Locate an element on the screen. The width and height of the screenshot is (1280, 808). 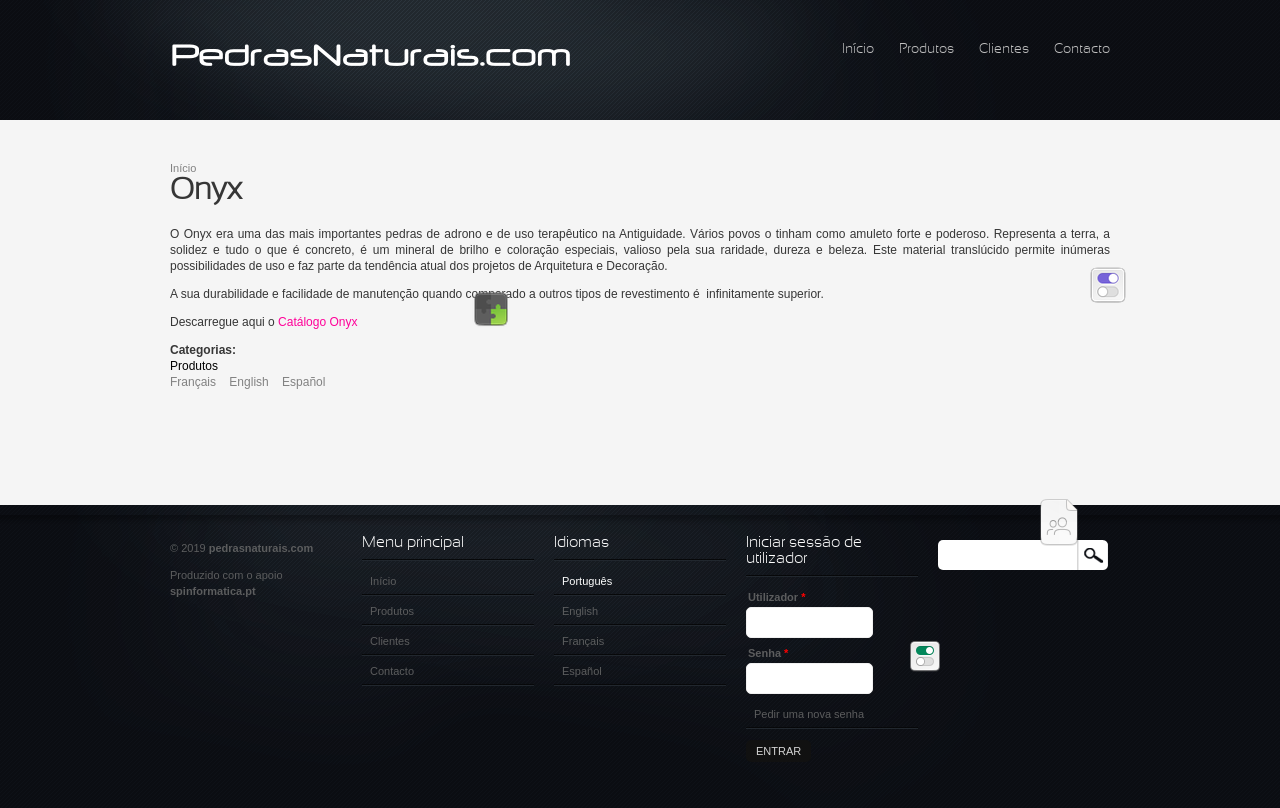
open gnome tweaks settings is located at coordinates (1108, 285).